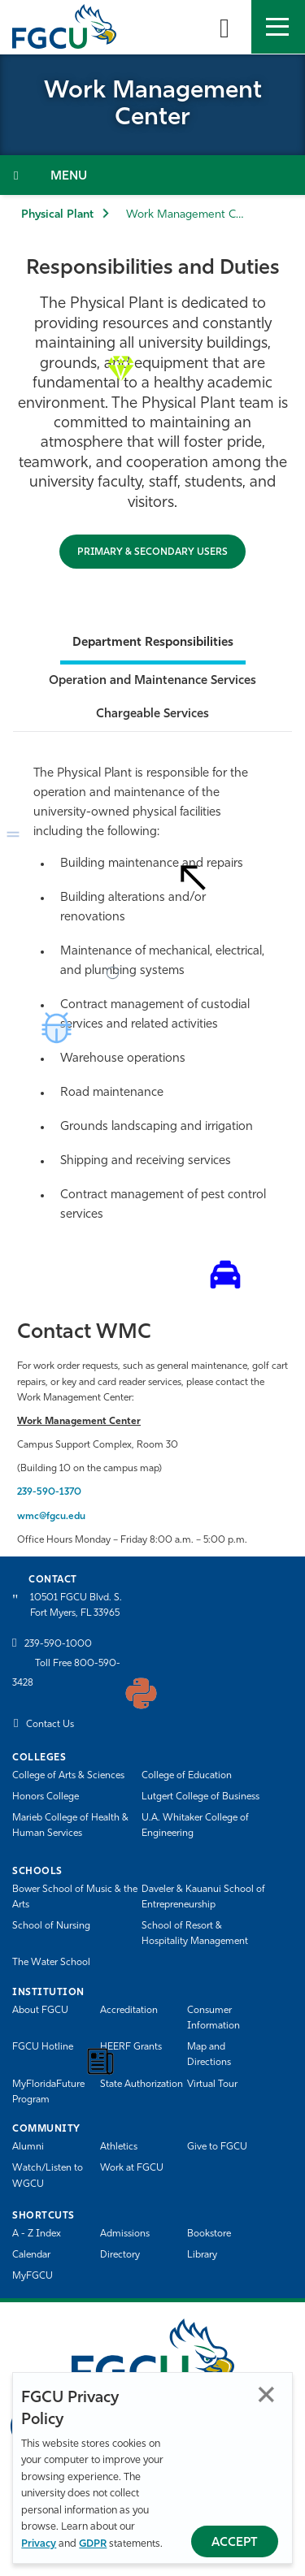 This screenshot has width=305, height=2576. What do you see at coordinates (120, 368) in the screenshot?
I see `indicates premium or VIP membership status` at bounding box center [120, 368].